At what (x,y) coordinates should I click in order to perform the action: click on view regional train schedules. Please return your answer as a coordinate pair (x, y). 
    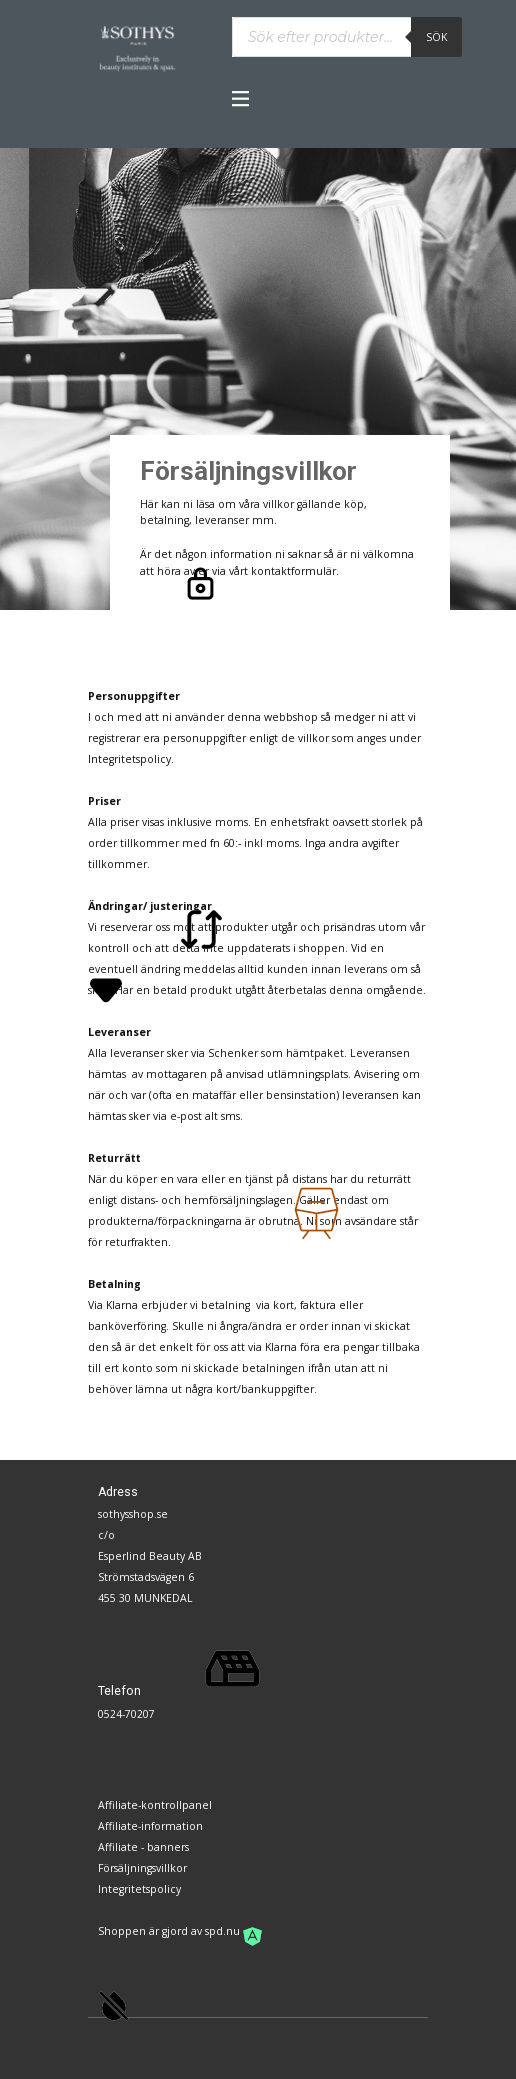
    Looking at the image, I should click on (316, 1211).